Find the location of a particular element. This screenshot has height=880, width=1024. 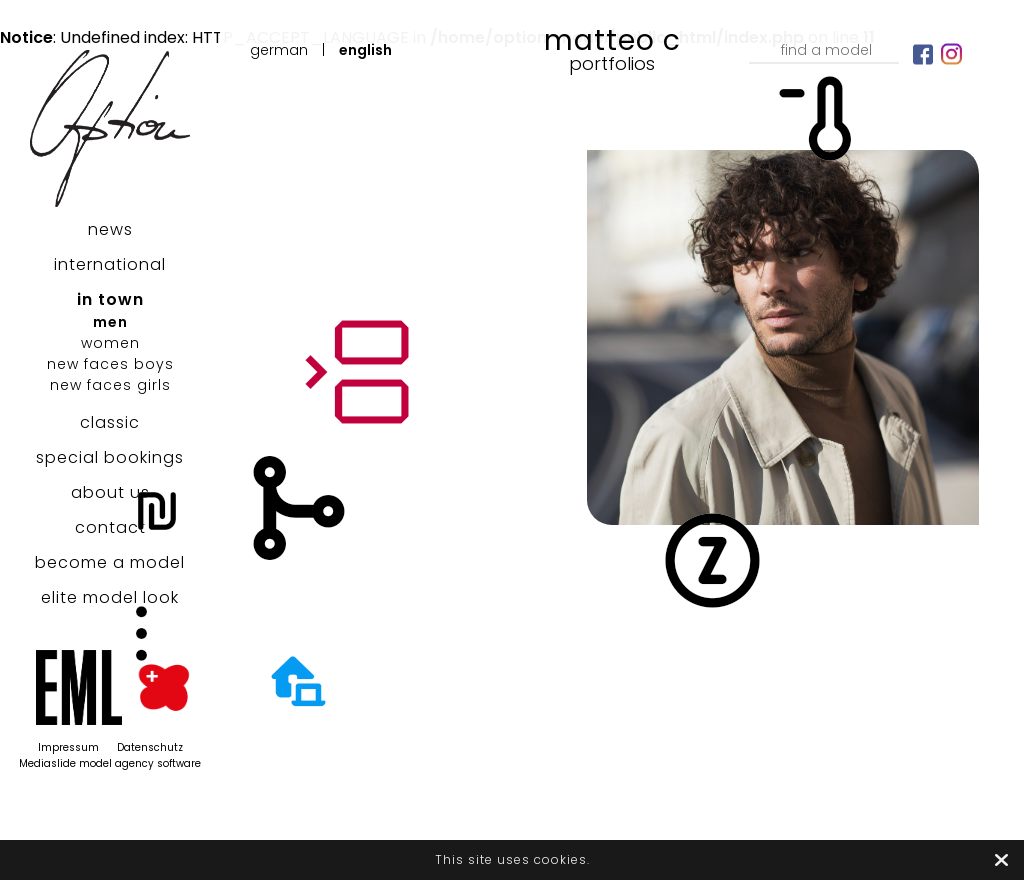

indicates Israeli new shekel currency is located at coordinates (157, 511).